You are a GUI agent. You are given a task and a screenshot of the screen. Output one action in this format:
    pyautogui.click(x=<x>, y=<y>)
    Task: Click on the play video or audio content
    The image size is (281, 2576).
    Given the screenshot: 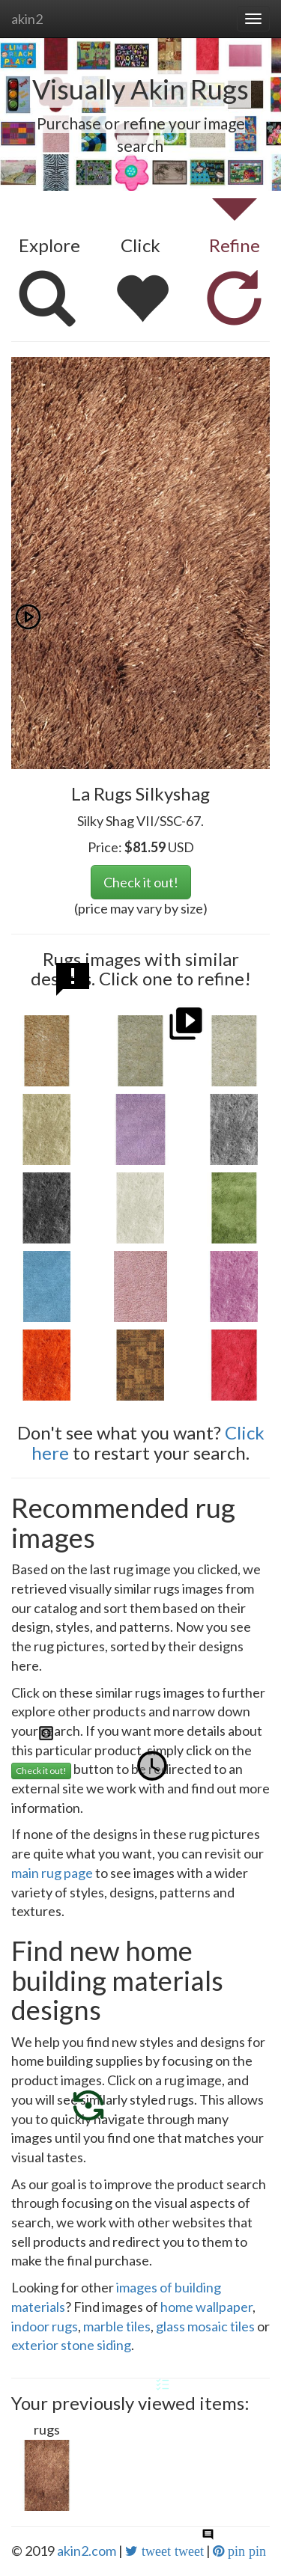 What is the action you would take?
    pyautogui.click(x=28, y=617)
    